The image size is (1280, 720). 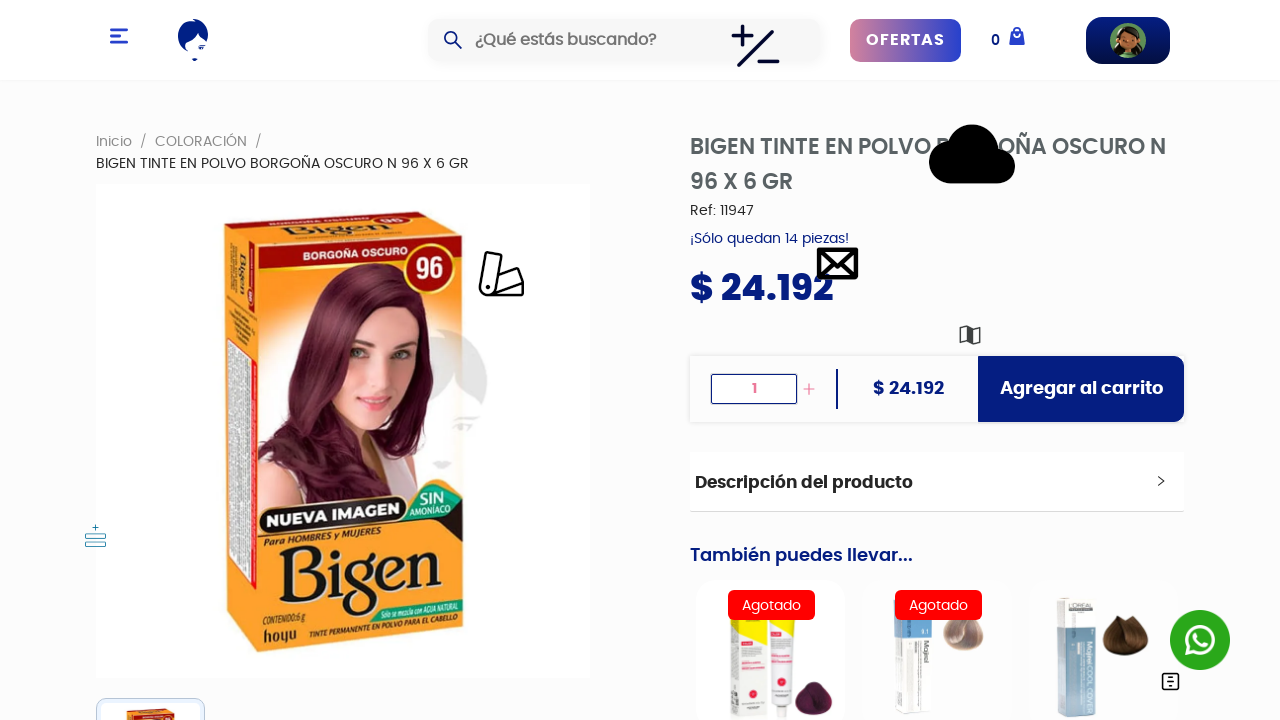 What do you see at coordinates (755, 48) in the screenshot?
I see `toggle between adding or subtracting values` at bounding box center [755, 48].